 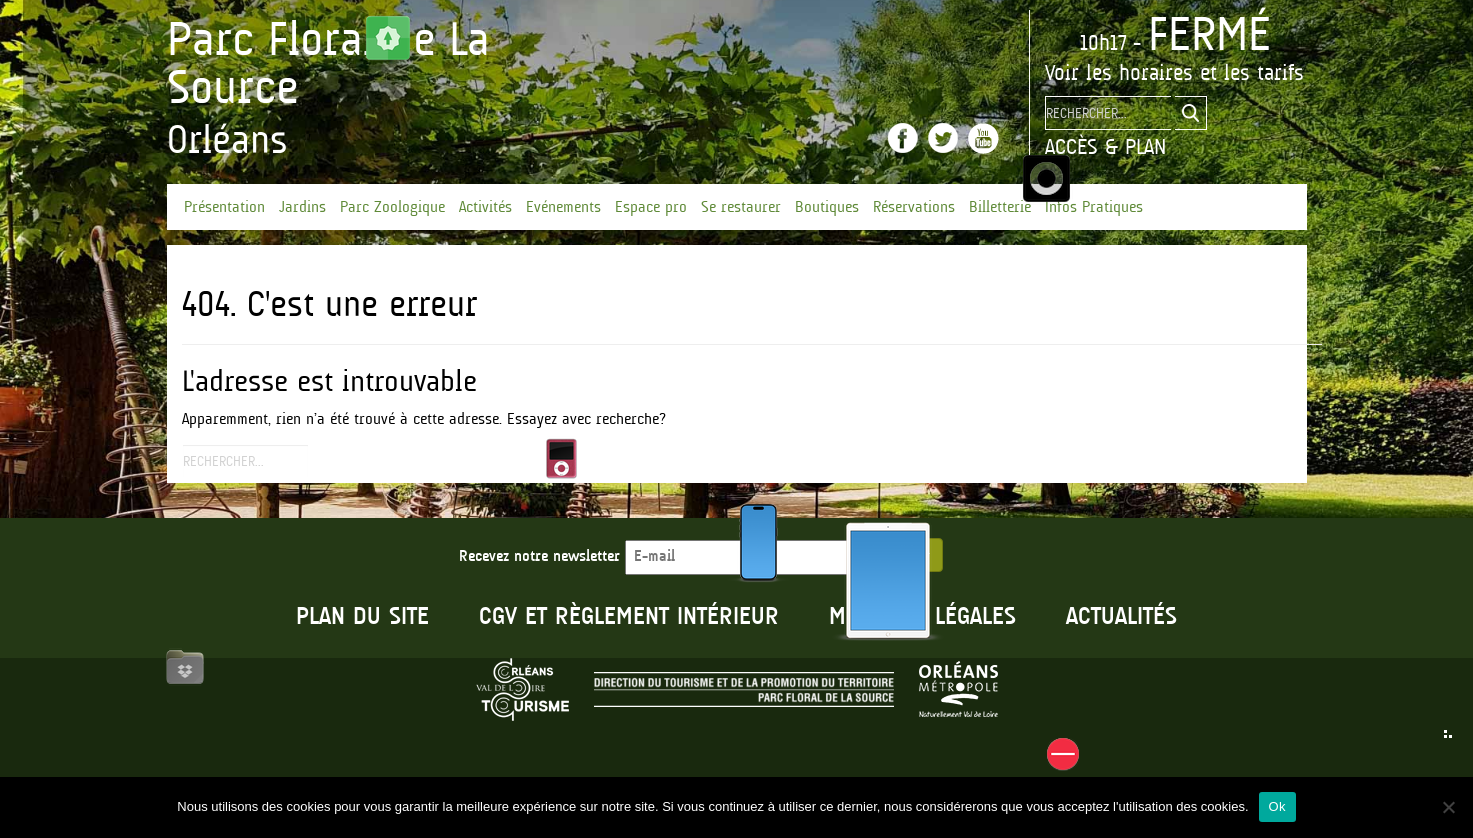 I want to click on iPod Shuffle device in sidebar, so click(x=1046, y=178).